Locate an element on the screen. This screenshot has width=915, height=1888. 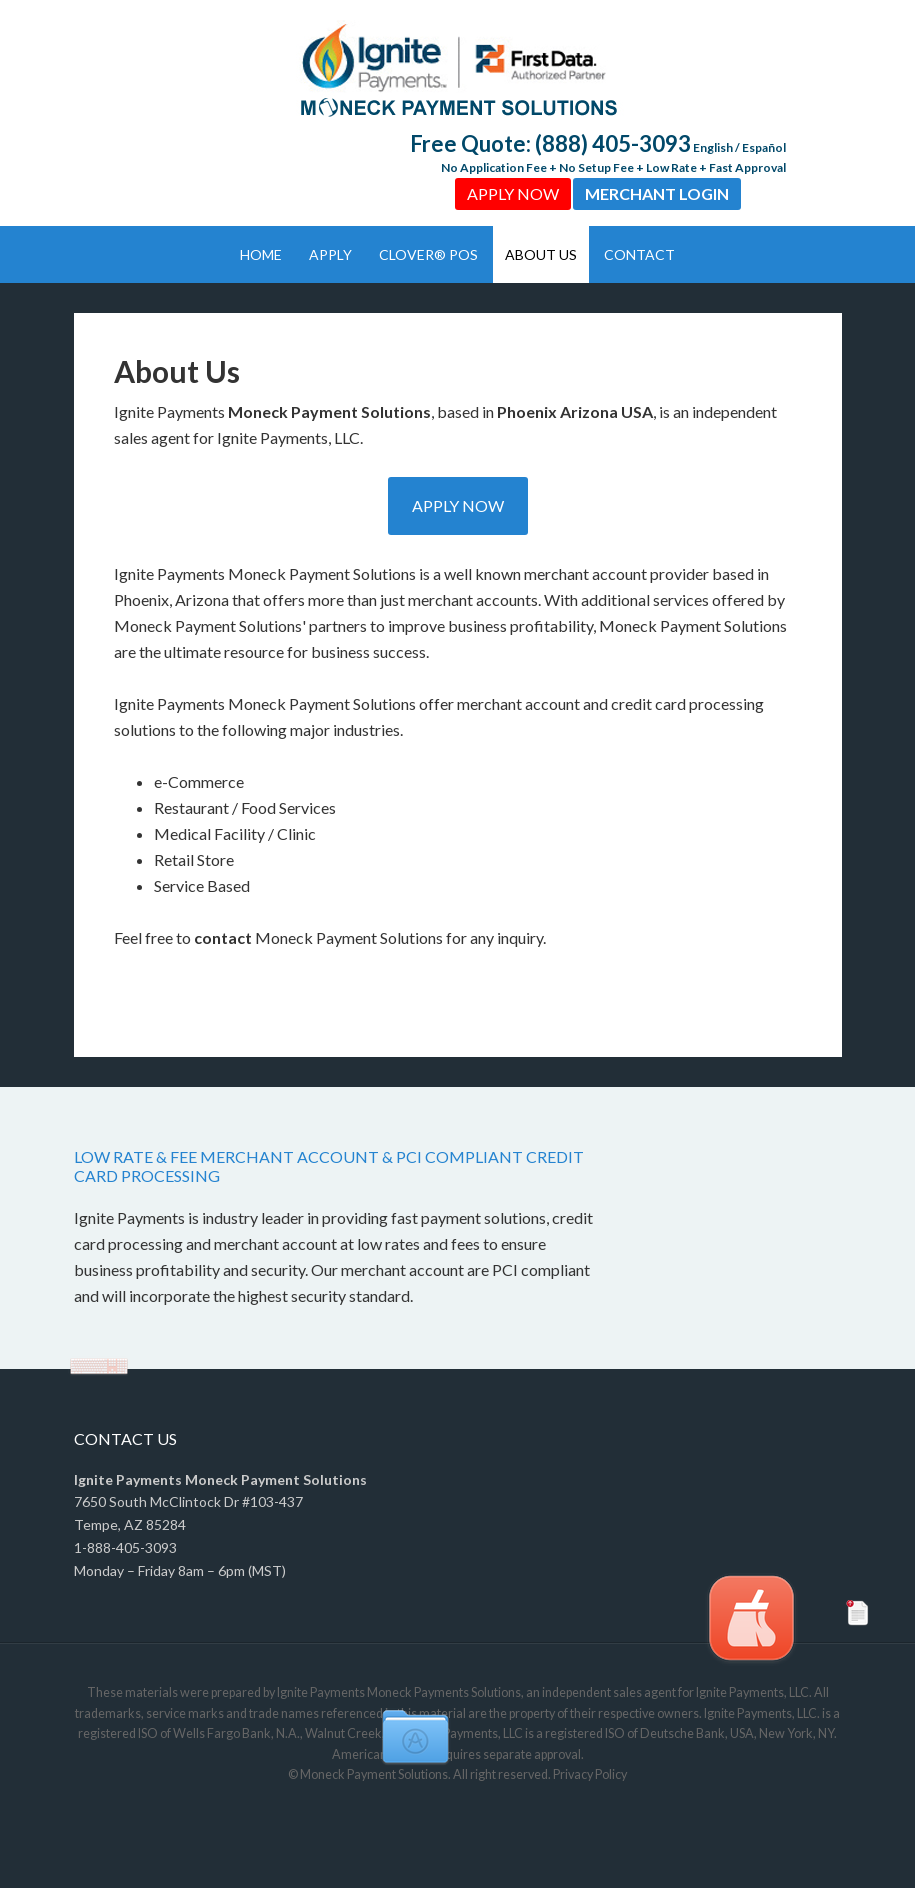
connect a pink bluetooth keyboard is located at coordinates (99, 1366).